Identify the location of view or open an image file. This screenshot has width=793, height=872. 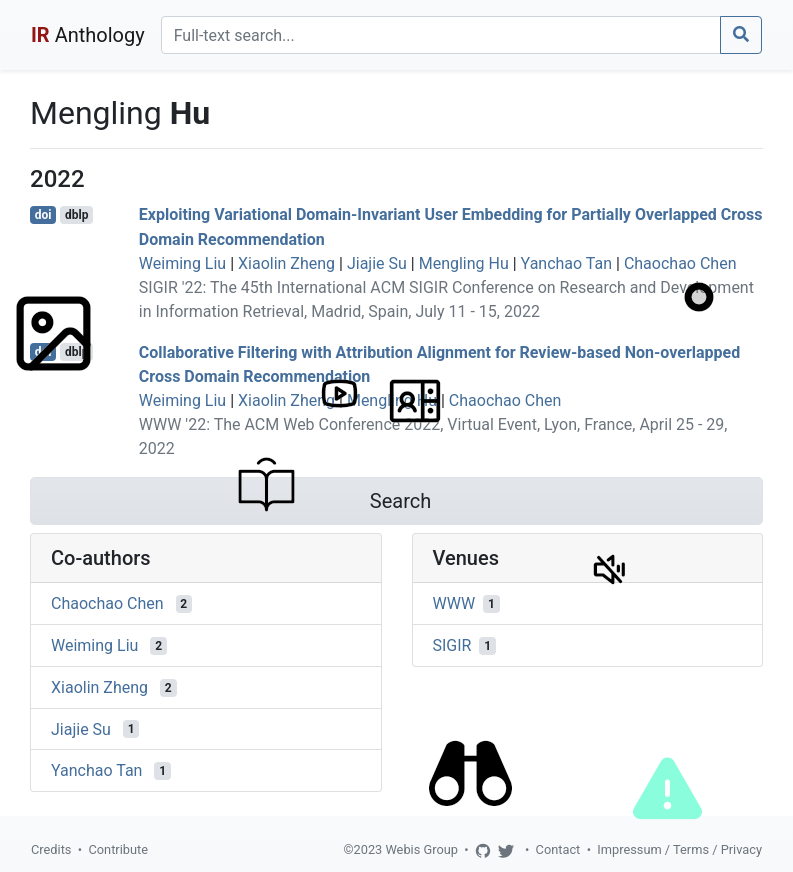
(53, 333).